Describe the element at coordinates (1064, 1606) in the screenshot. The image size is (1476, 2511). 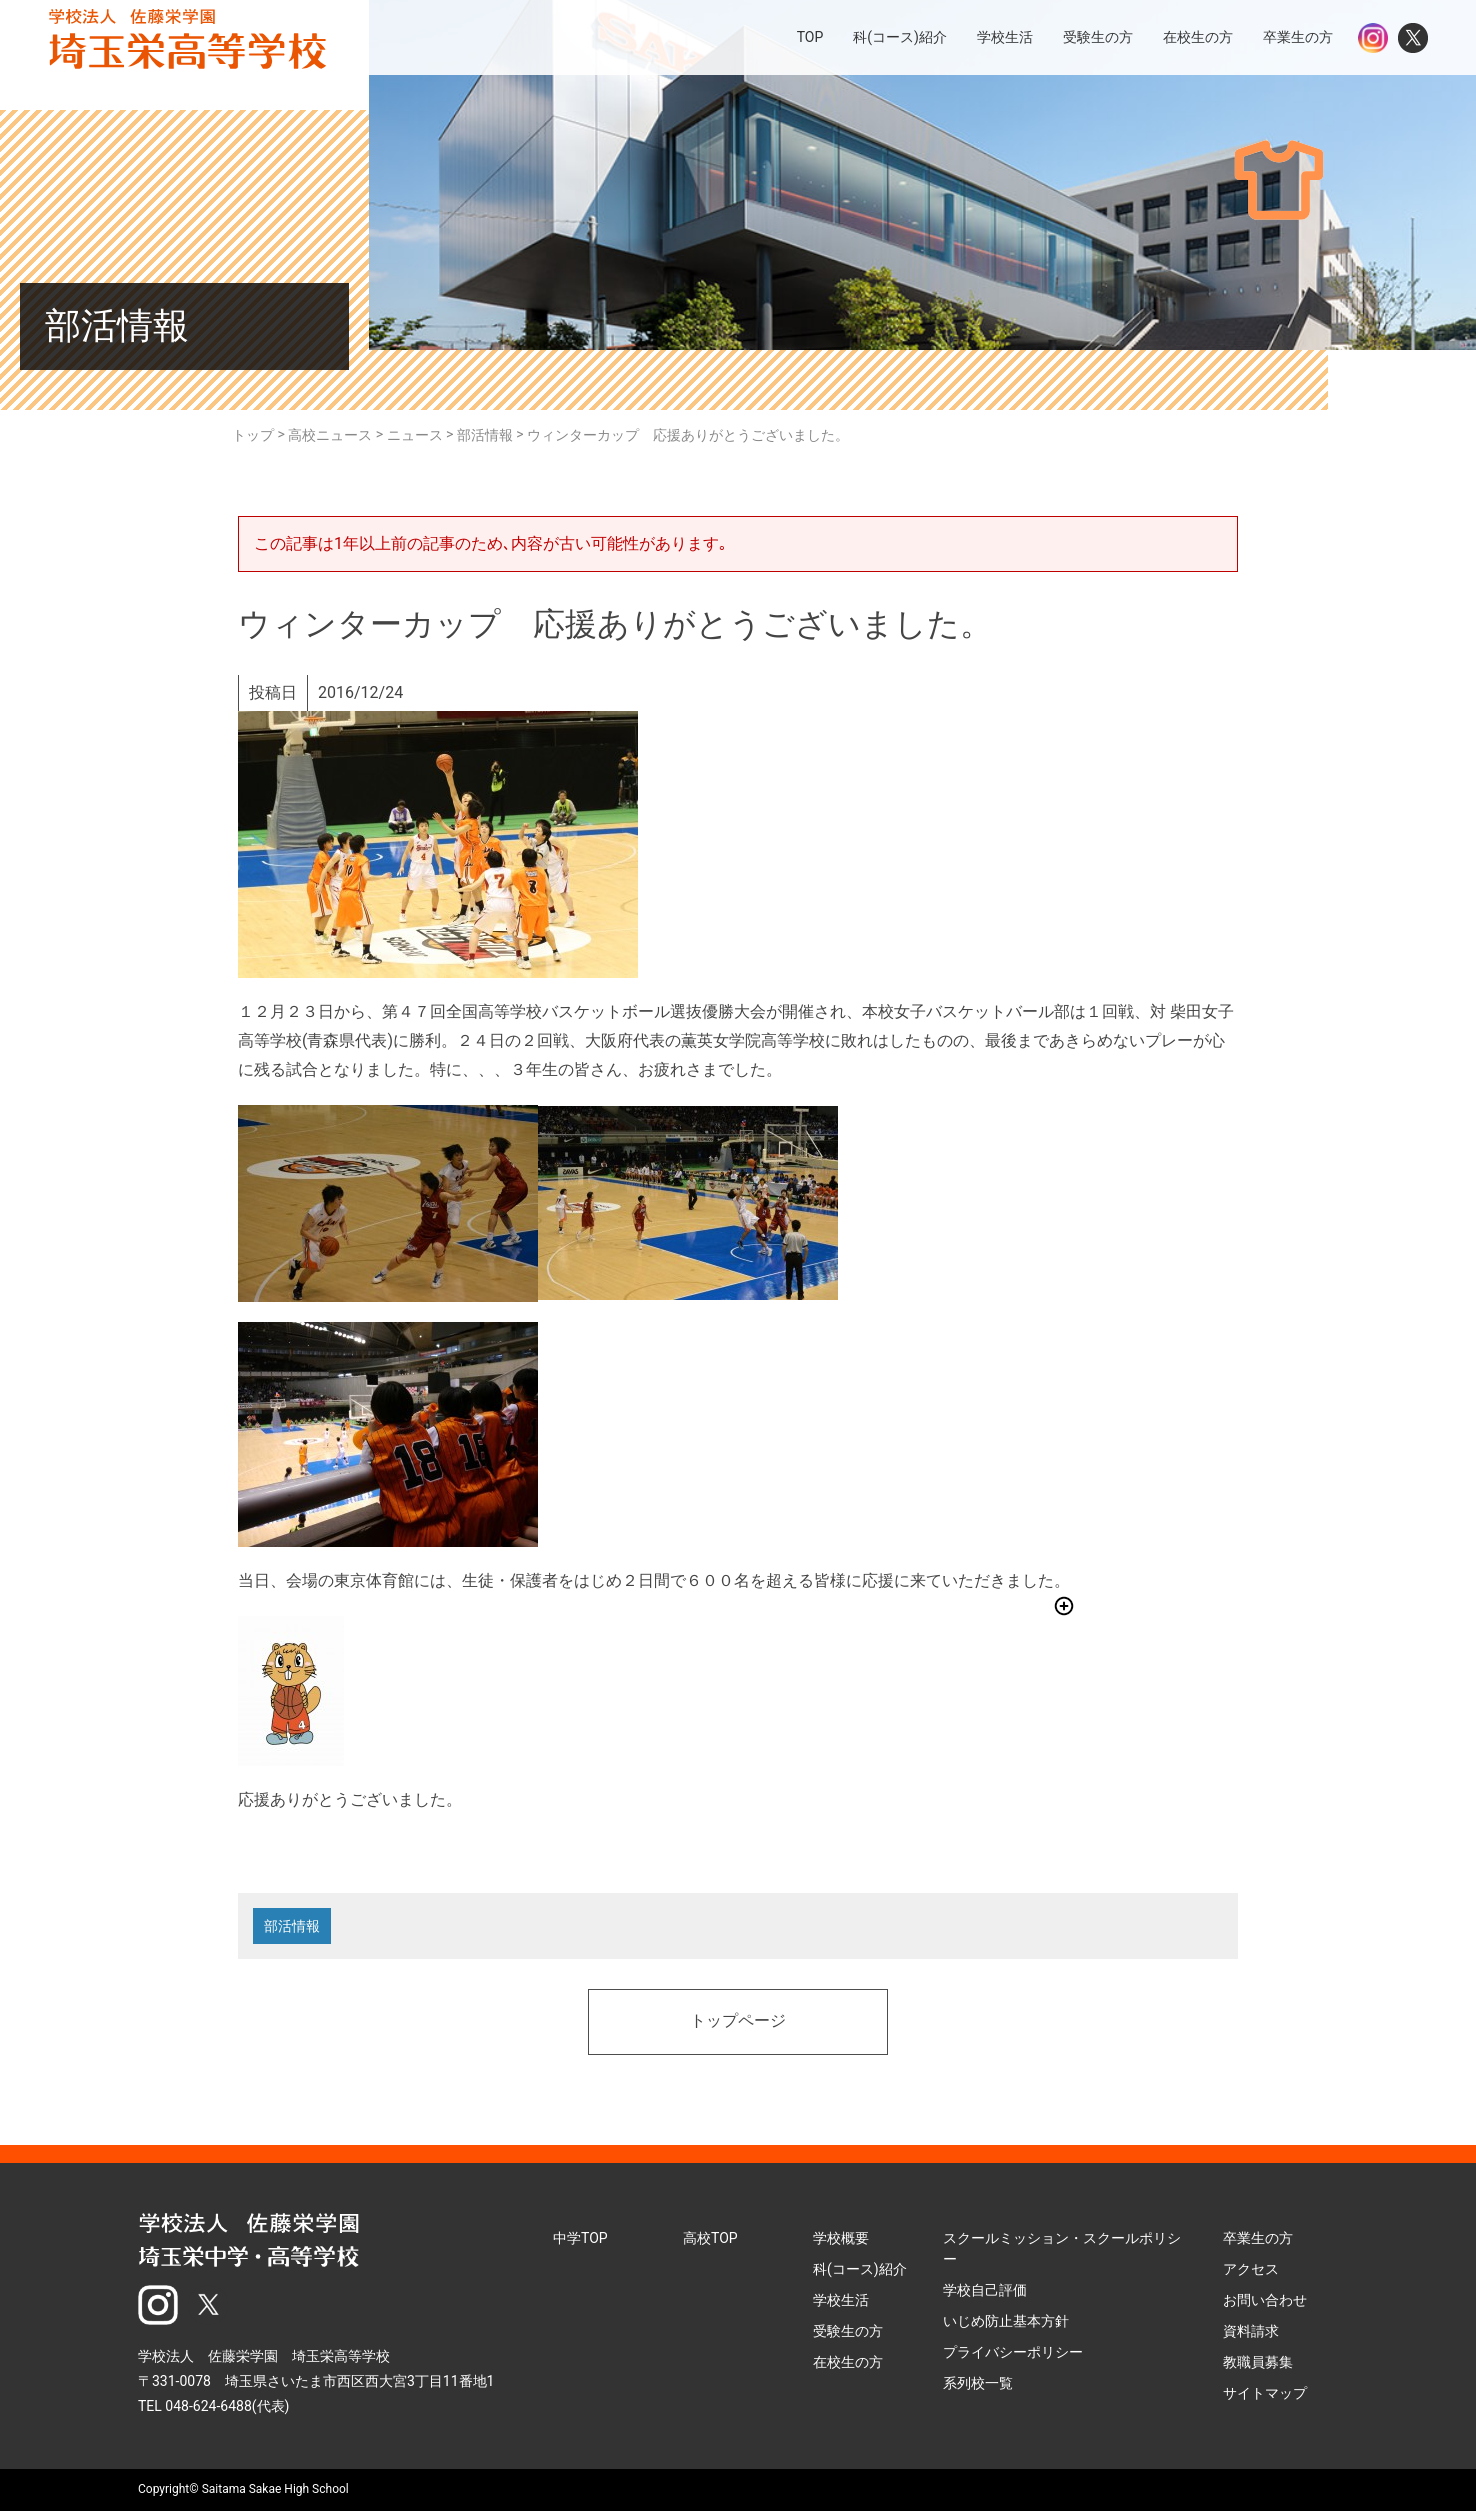
I see `add a new item` at that location.